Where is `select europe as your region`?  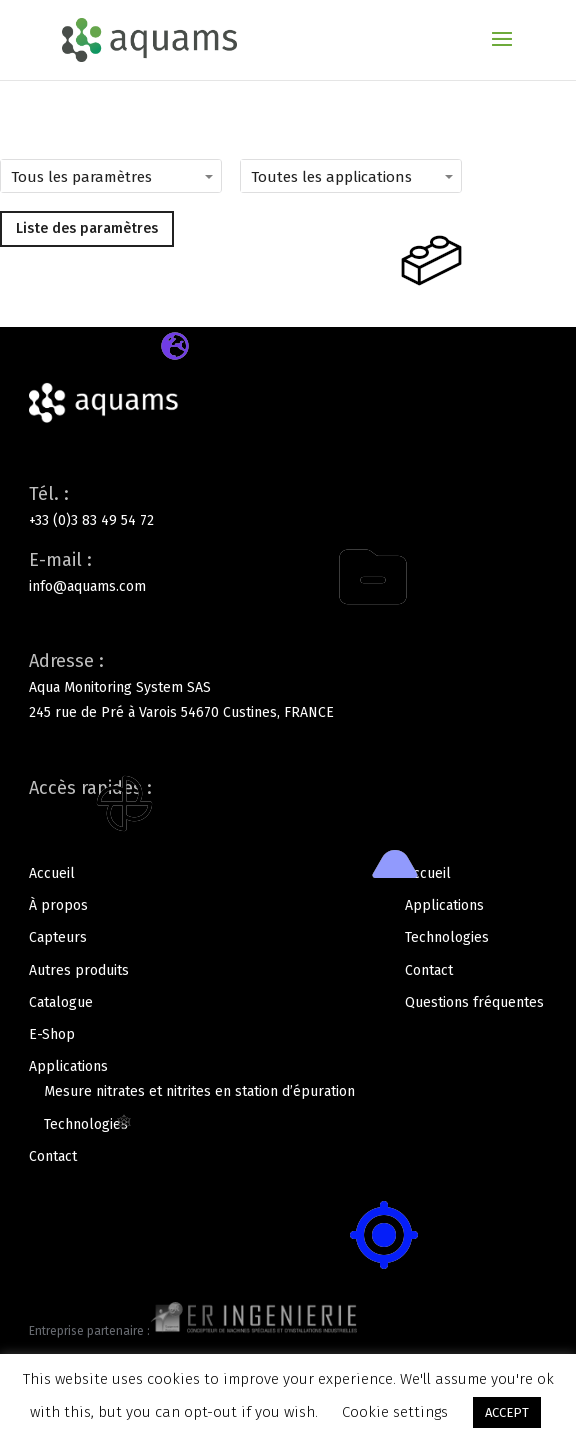
select europe as your region is located at coordinates (175, 346).